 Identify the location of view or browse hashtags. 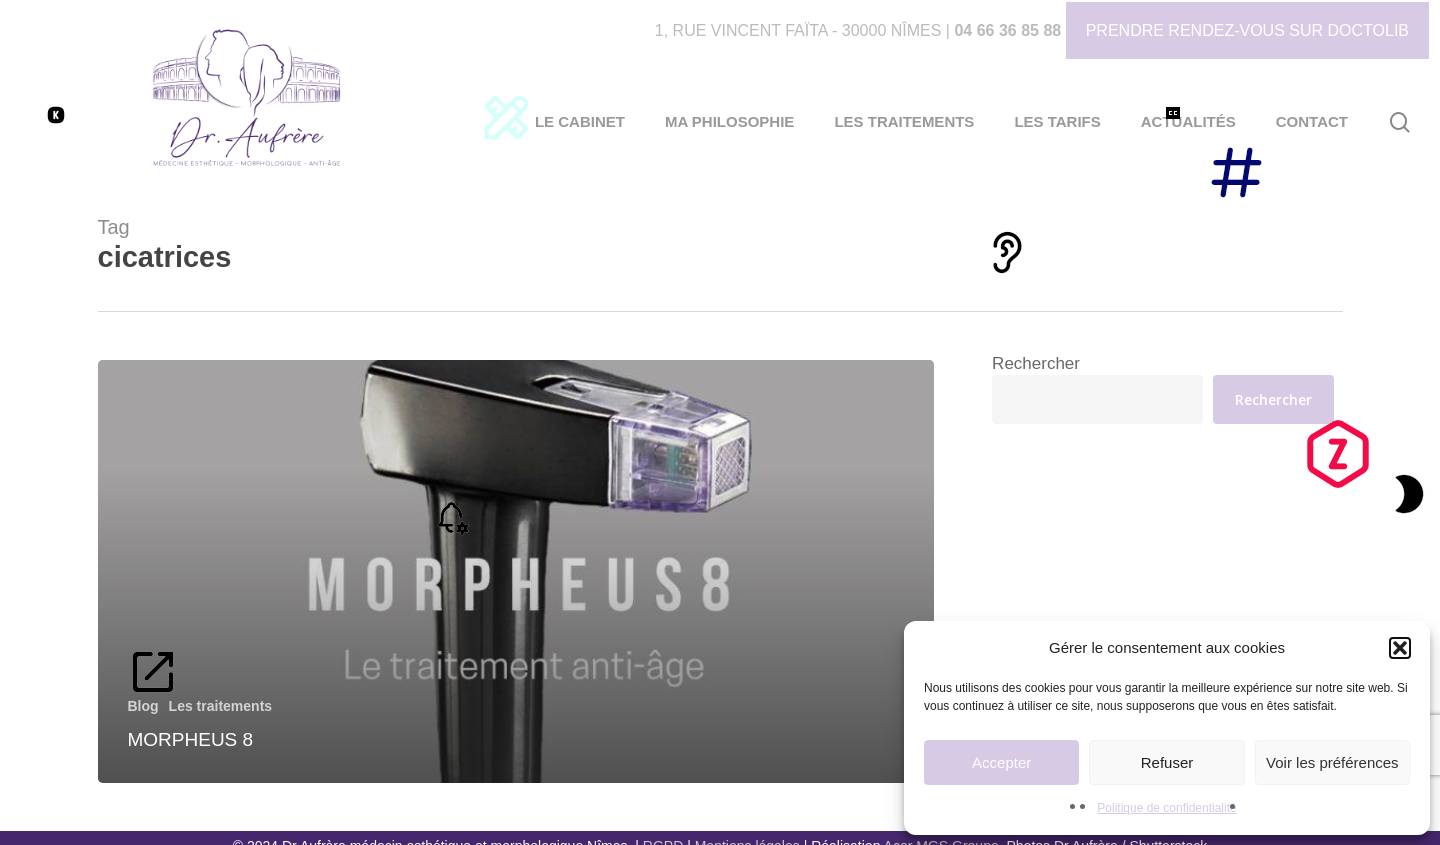
(1236, 172).